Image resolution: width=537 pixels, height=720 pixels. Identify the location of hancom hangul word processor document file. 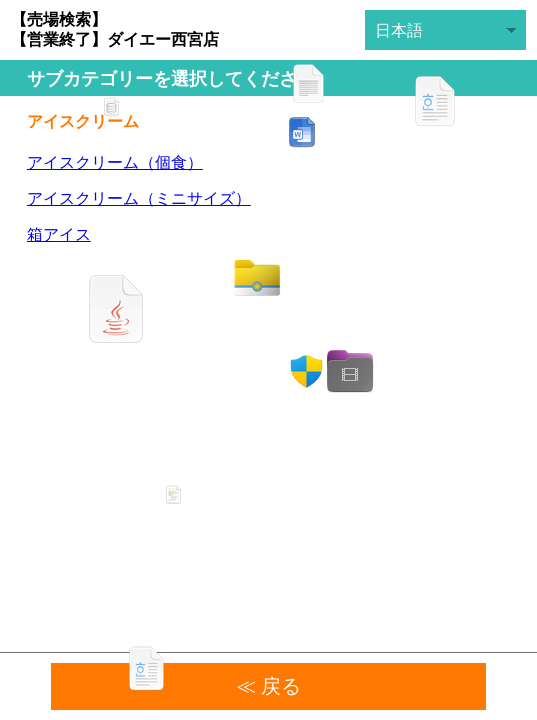
(146, 668).